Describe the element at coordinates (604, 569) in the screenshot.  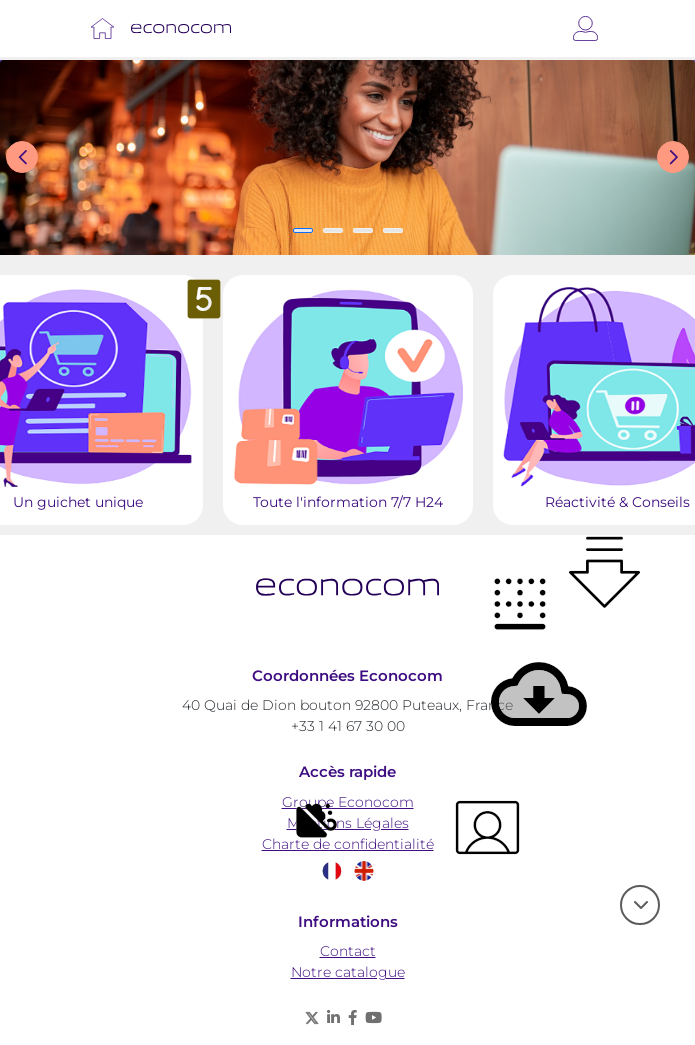
I see `download file or content` at that location.